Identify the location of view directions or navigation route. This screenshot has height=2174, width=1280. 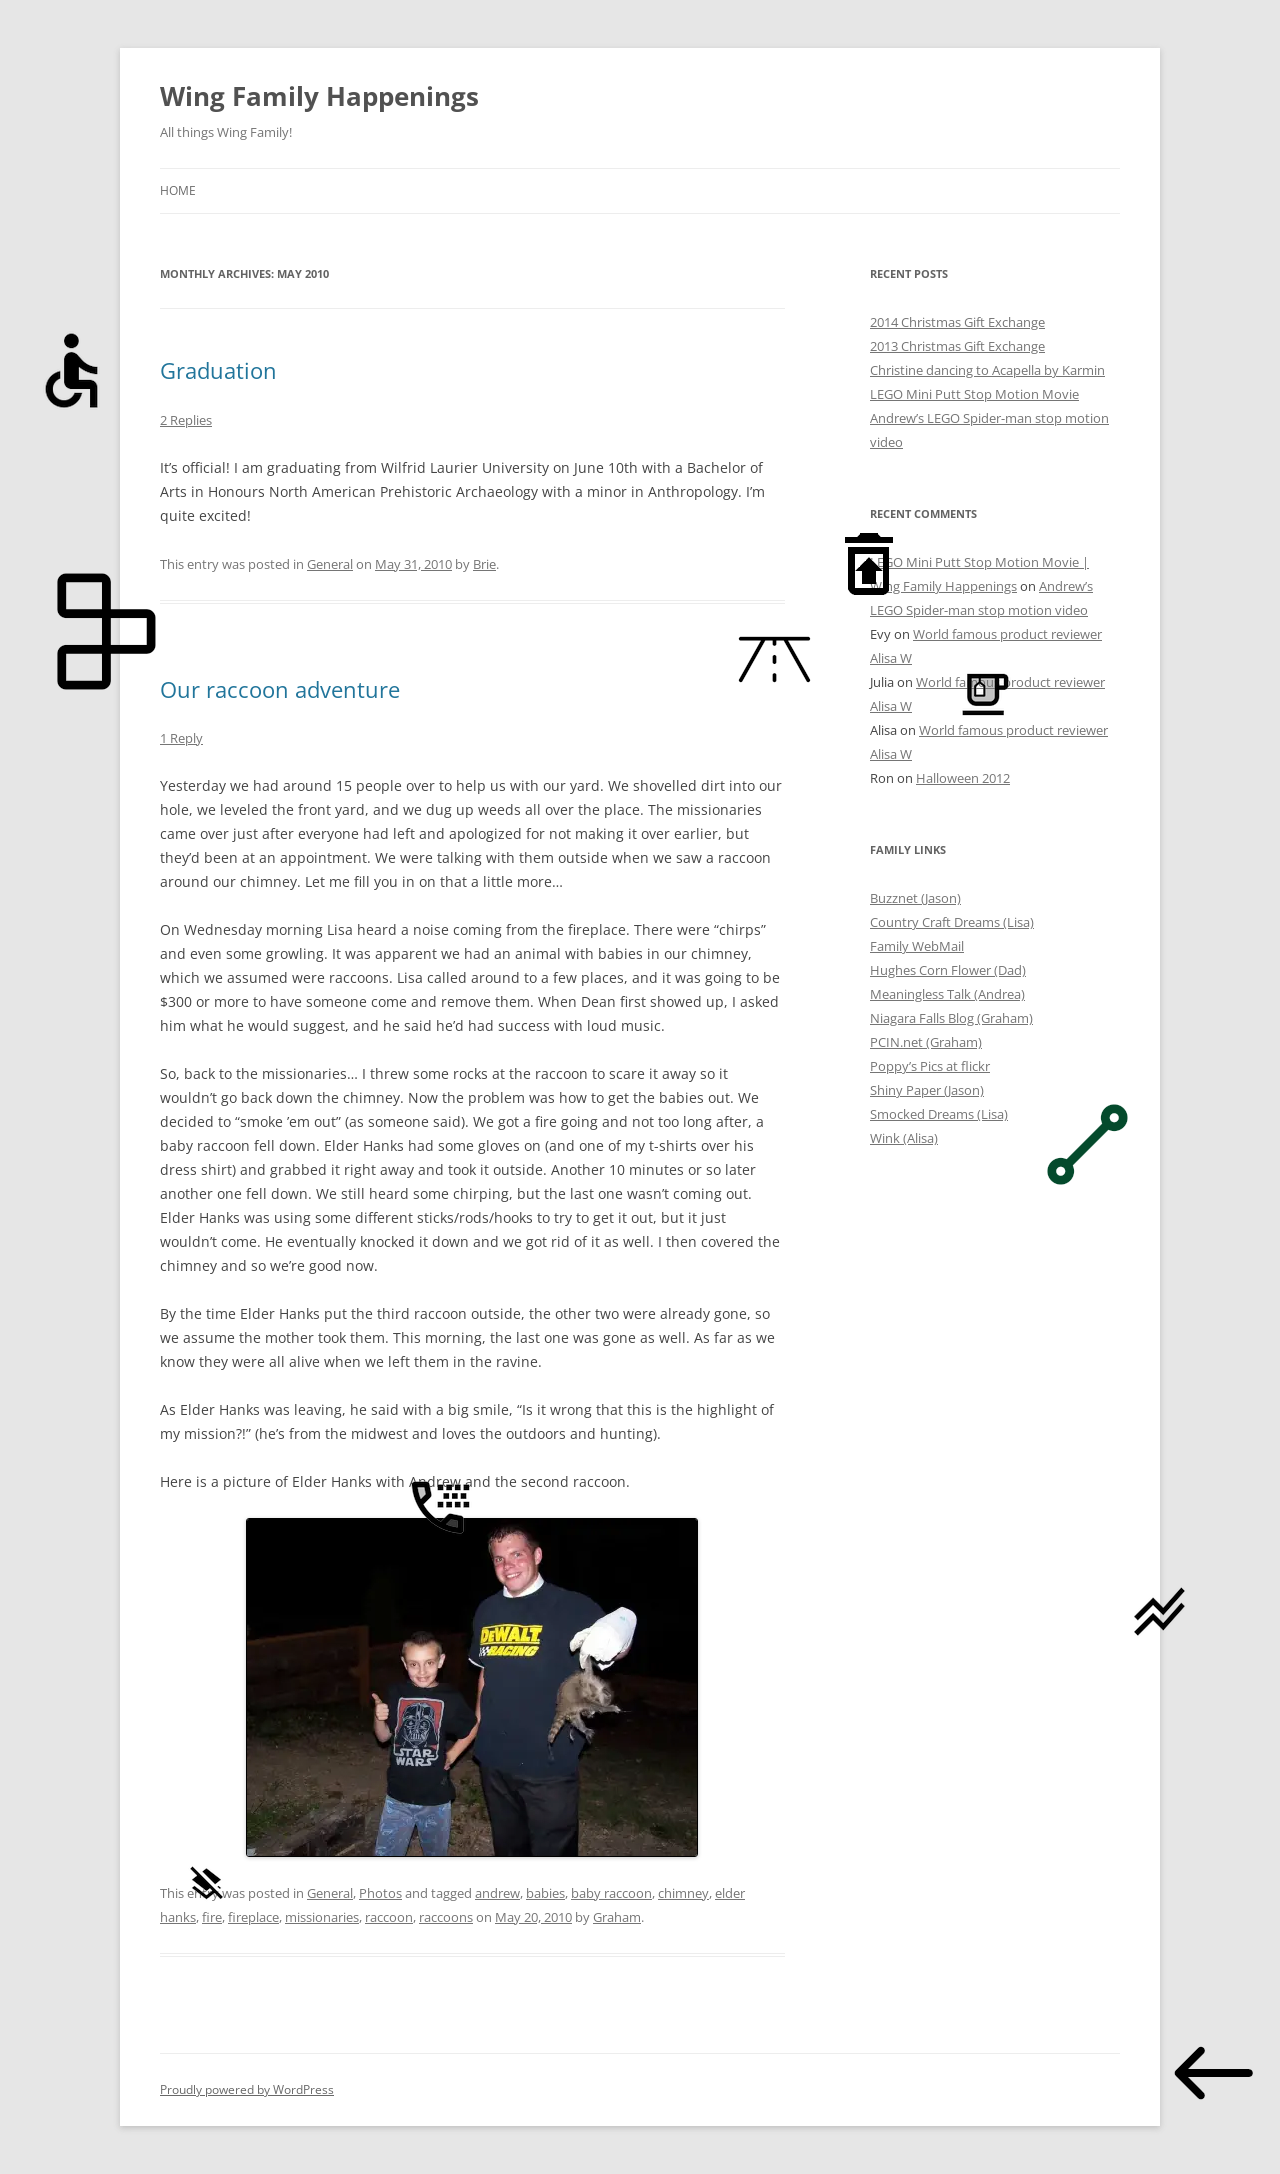
(774, 659).